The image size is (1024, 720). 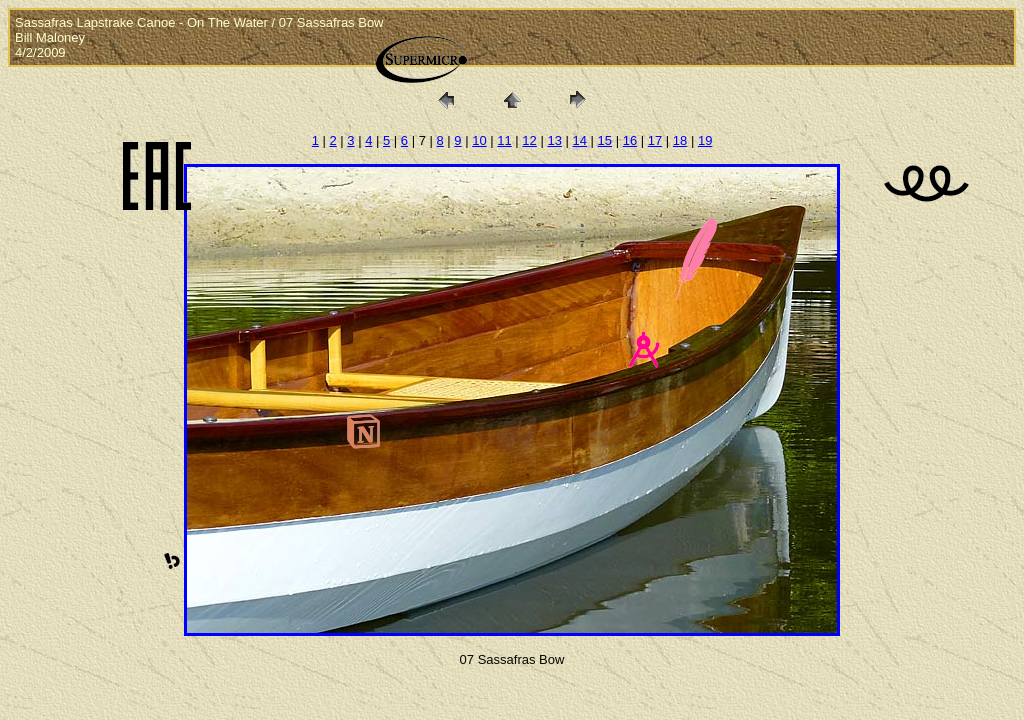 What do you see at coordinates (643, 349) in the screenshot?
I see `access precision drawing or design tools` at bounding box center [643, 349].